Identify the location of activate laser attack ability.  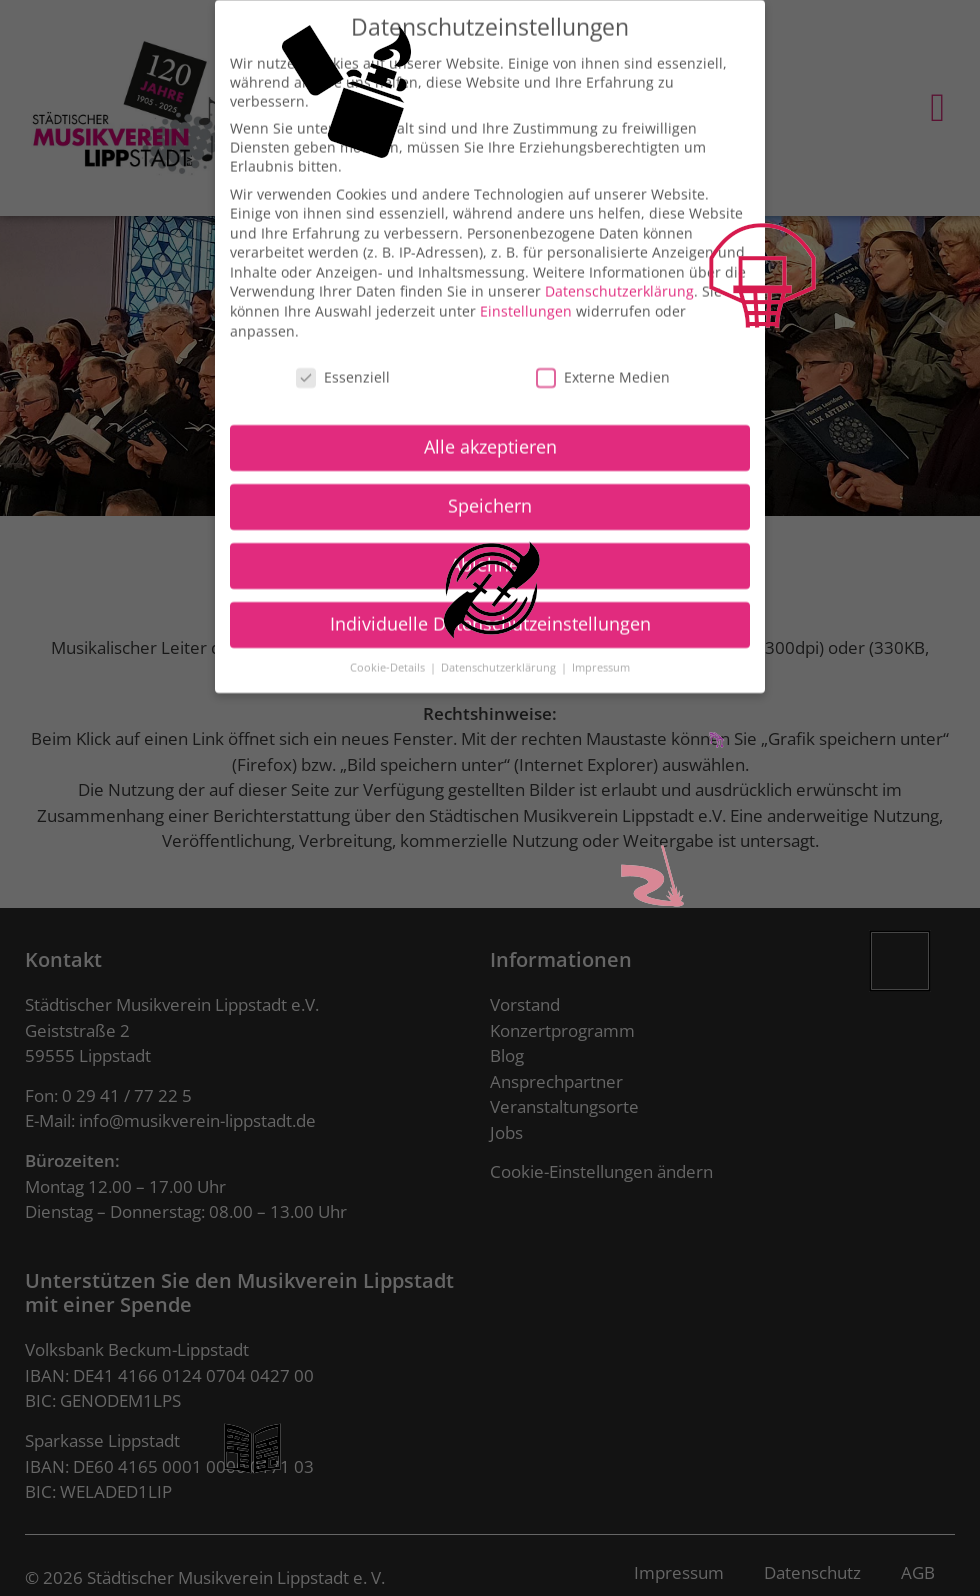
(652, 876).